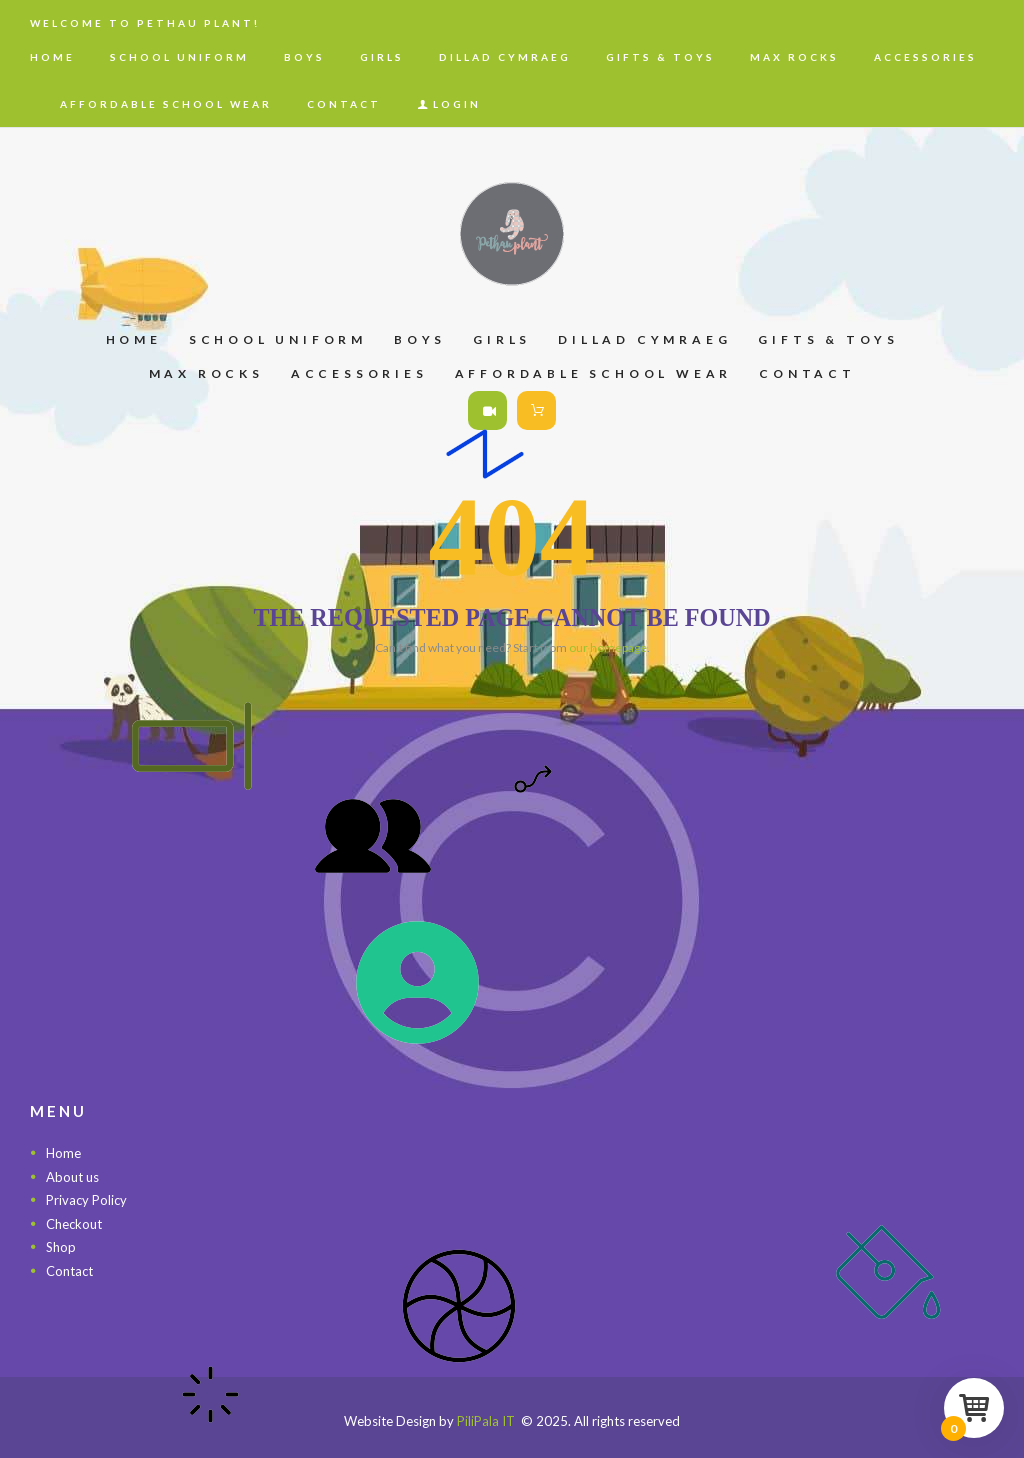 The width and height of the screenshot is (1024, 1458). Describe the element at coordinates (210, 1394) in the screenshot. I see `loading content in progress` at that location.